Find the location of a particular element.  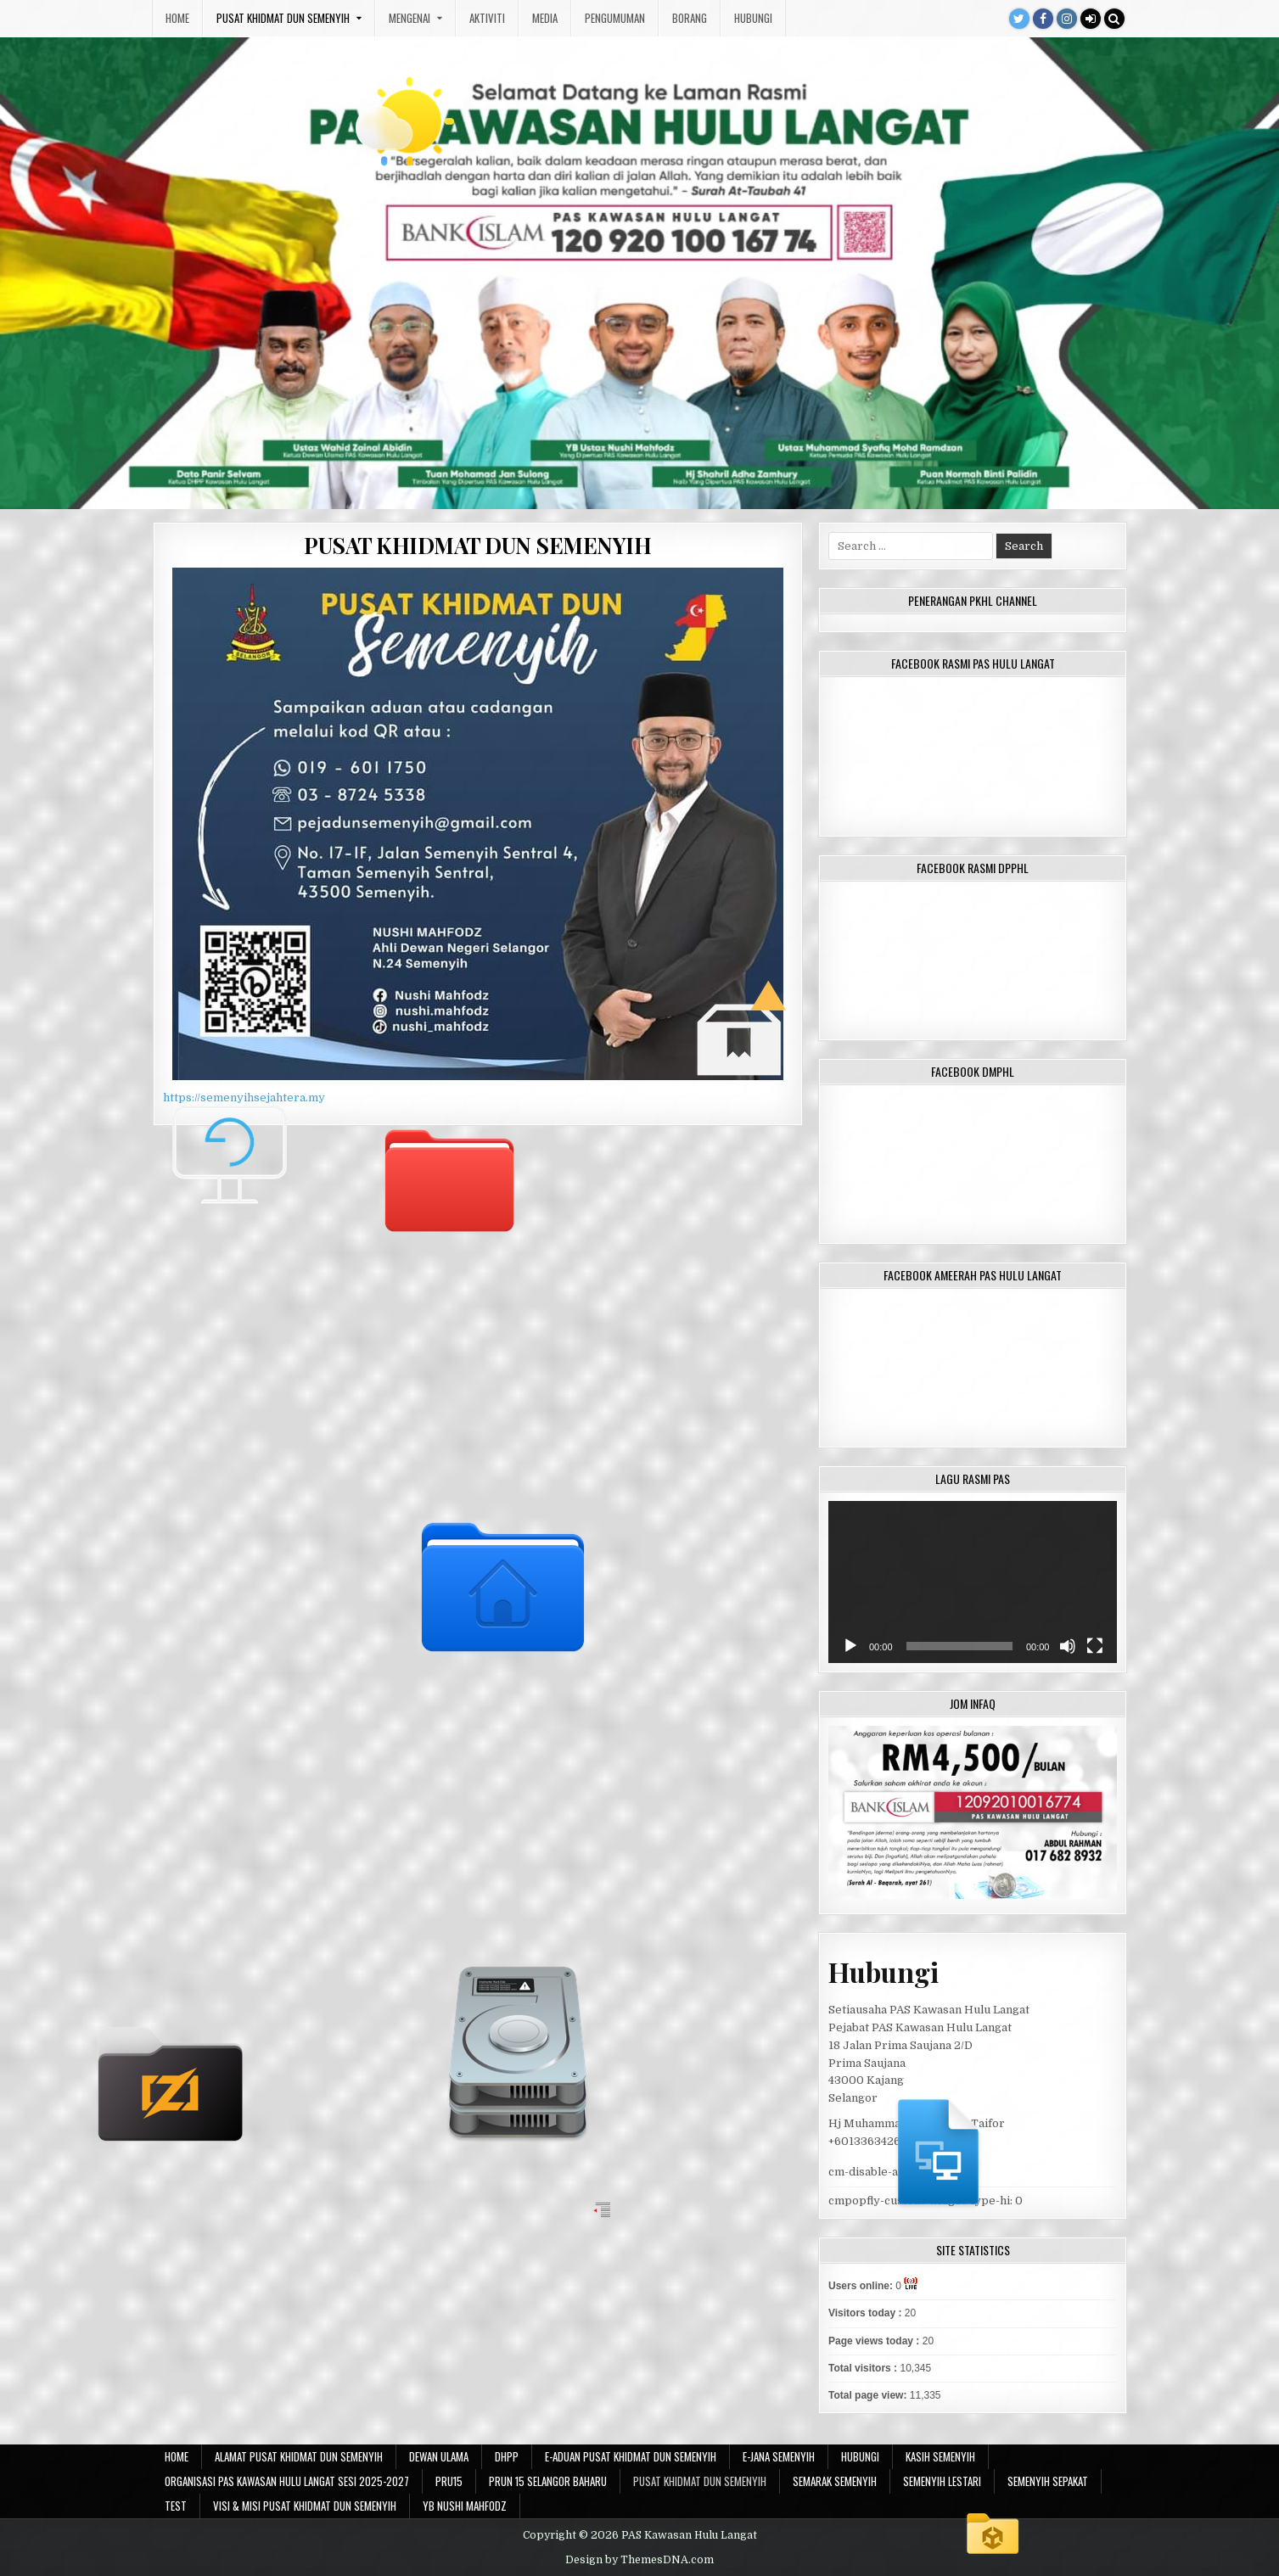

open a remote desktop connection file is located at coordinates (938, 2153).